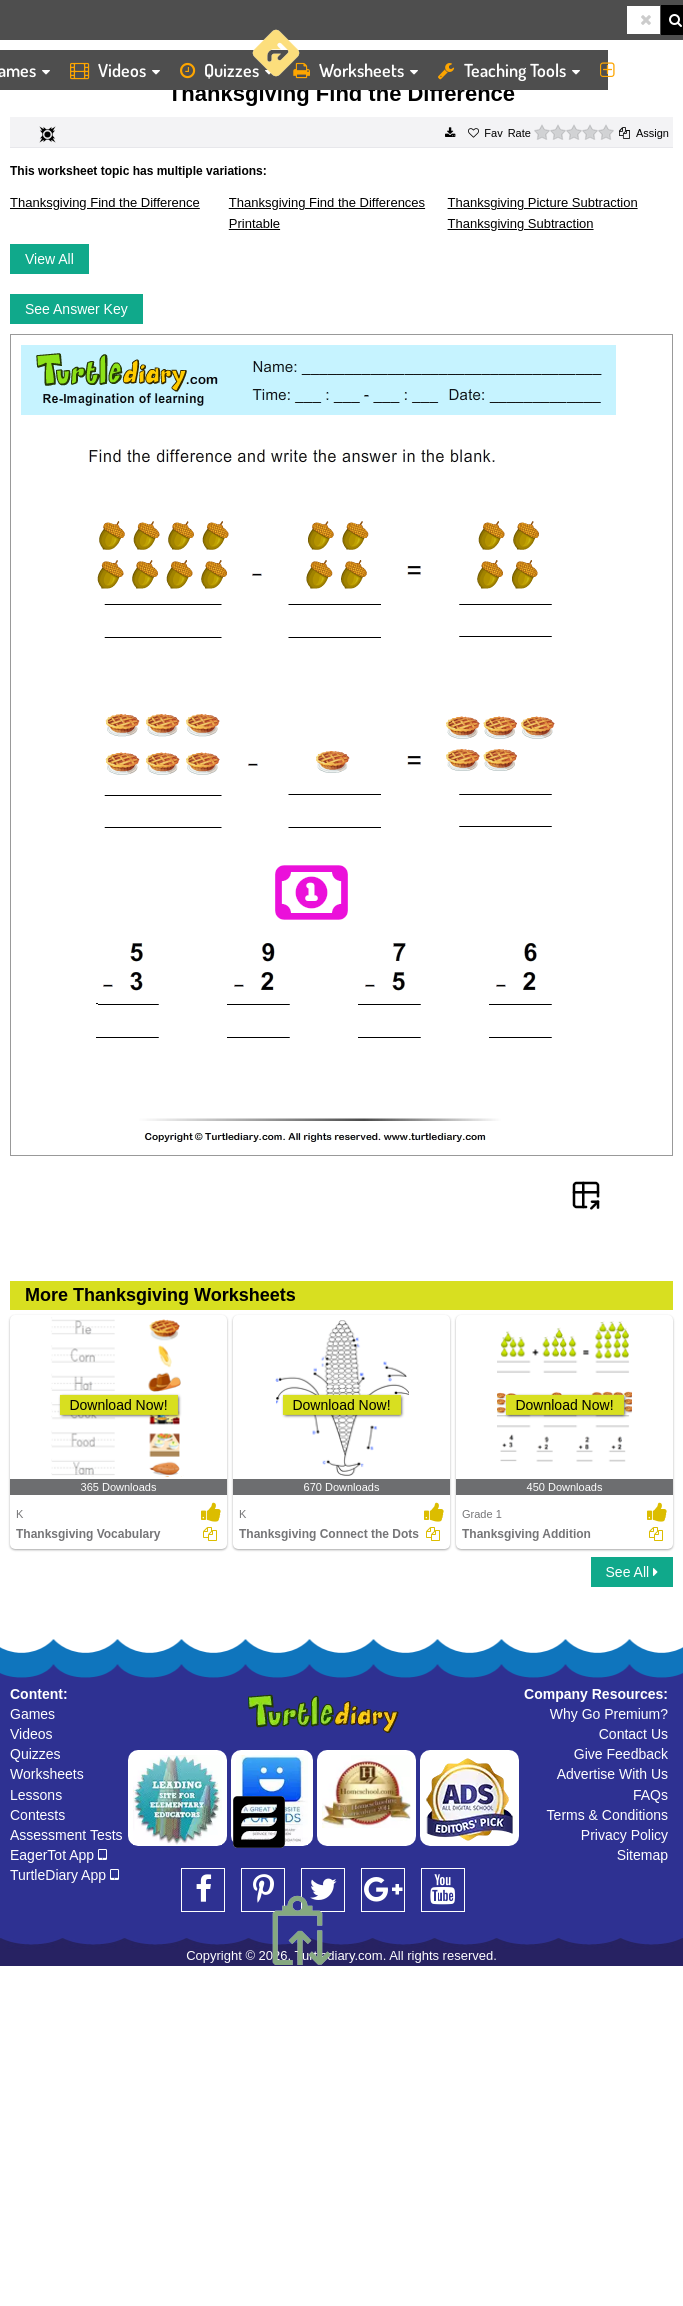 Image resolution: width=683 pixels, height=2306 pixels. Describe the element at coordinates (297, 1930) in the screenshot. I see `copy to clipboard` at that location.